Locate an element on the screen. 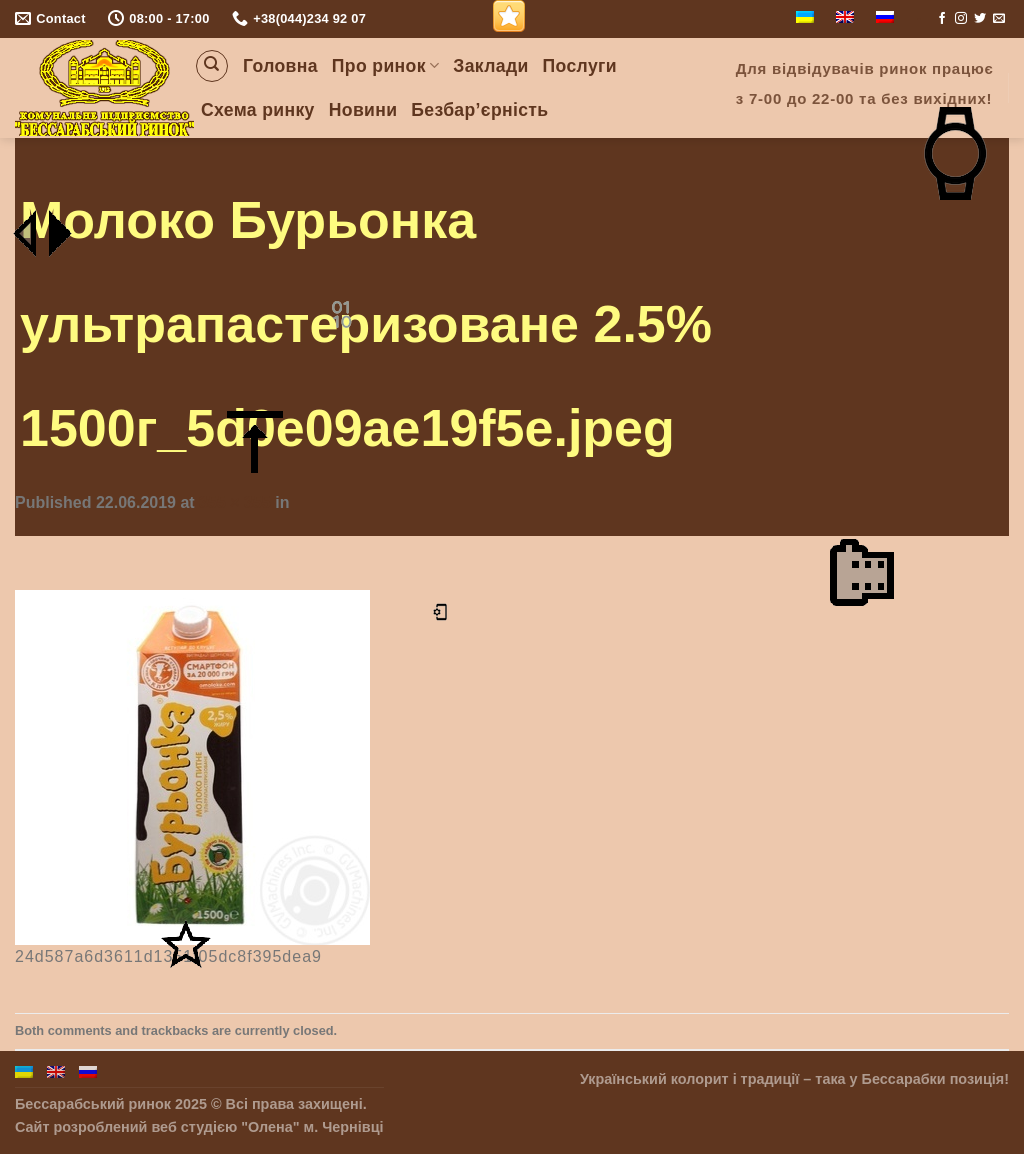 The width and height of the screenshot is (1024, 1154). align content to top is located at coordinates (255, 442).